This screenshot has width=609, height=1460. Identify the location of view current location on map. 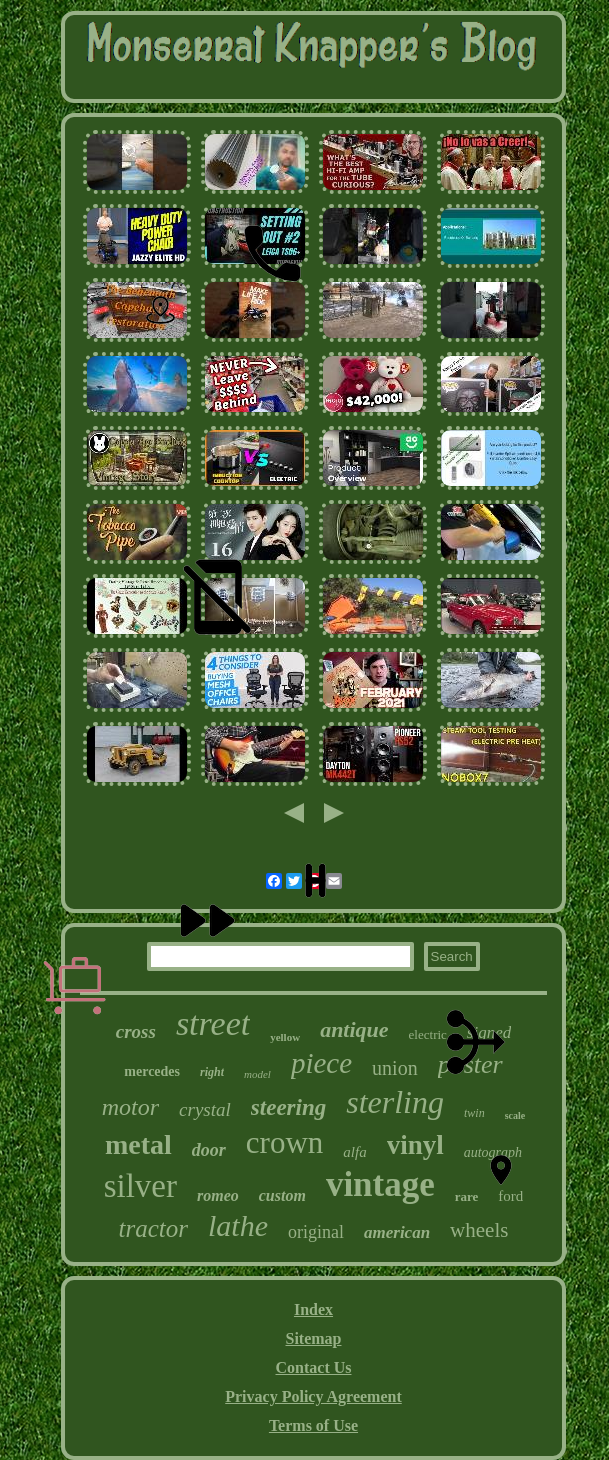
(501, 1170).